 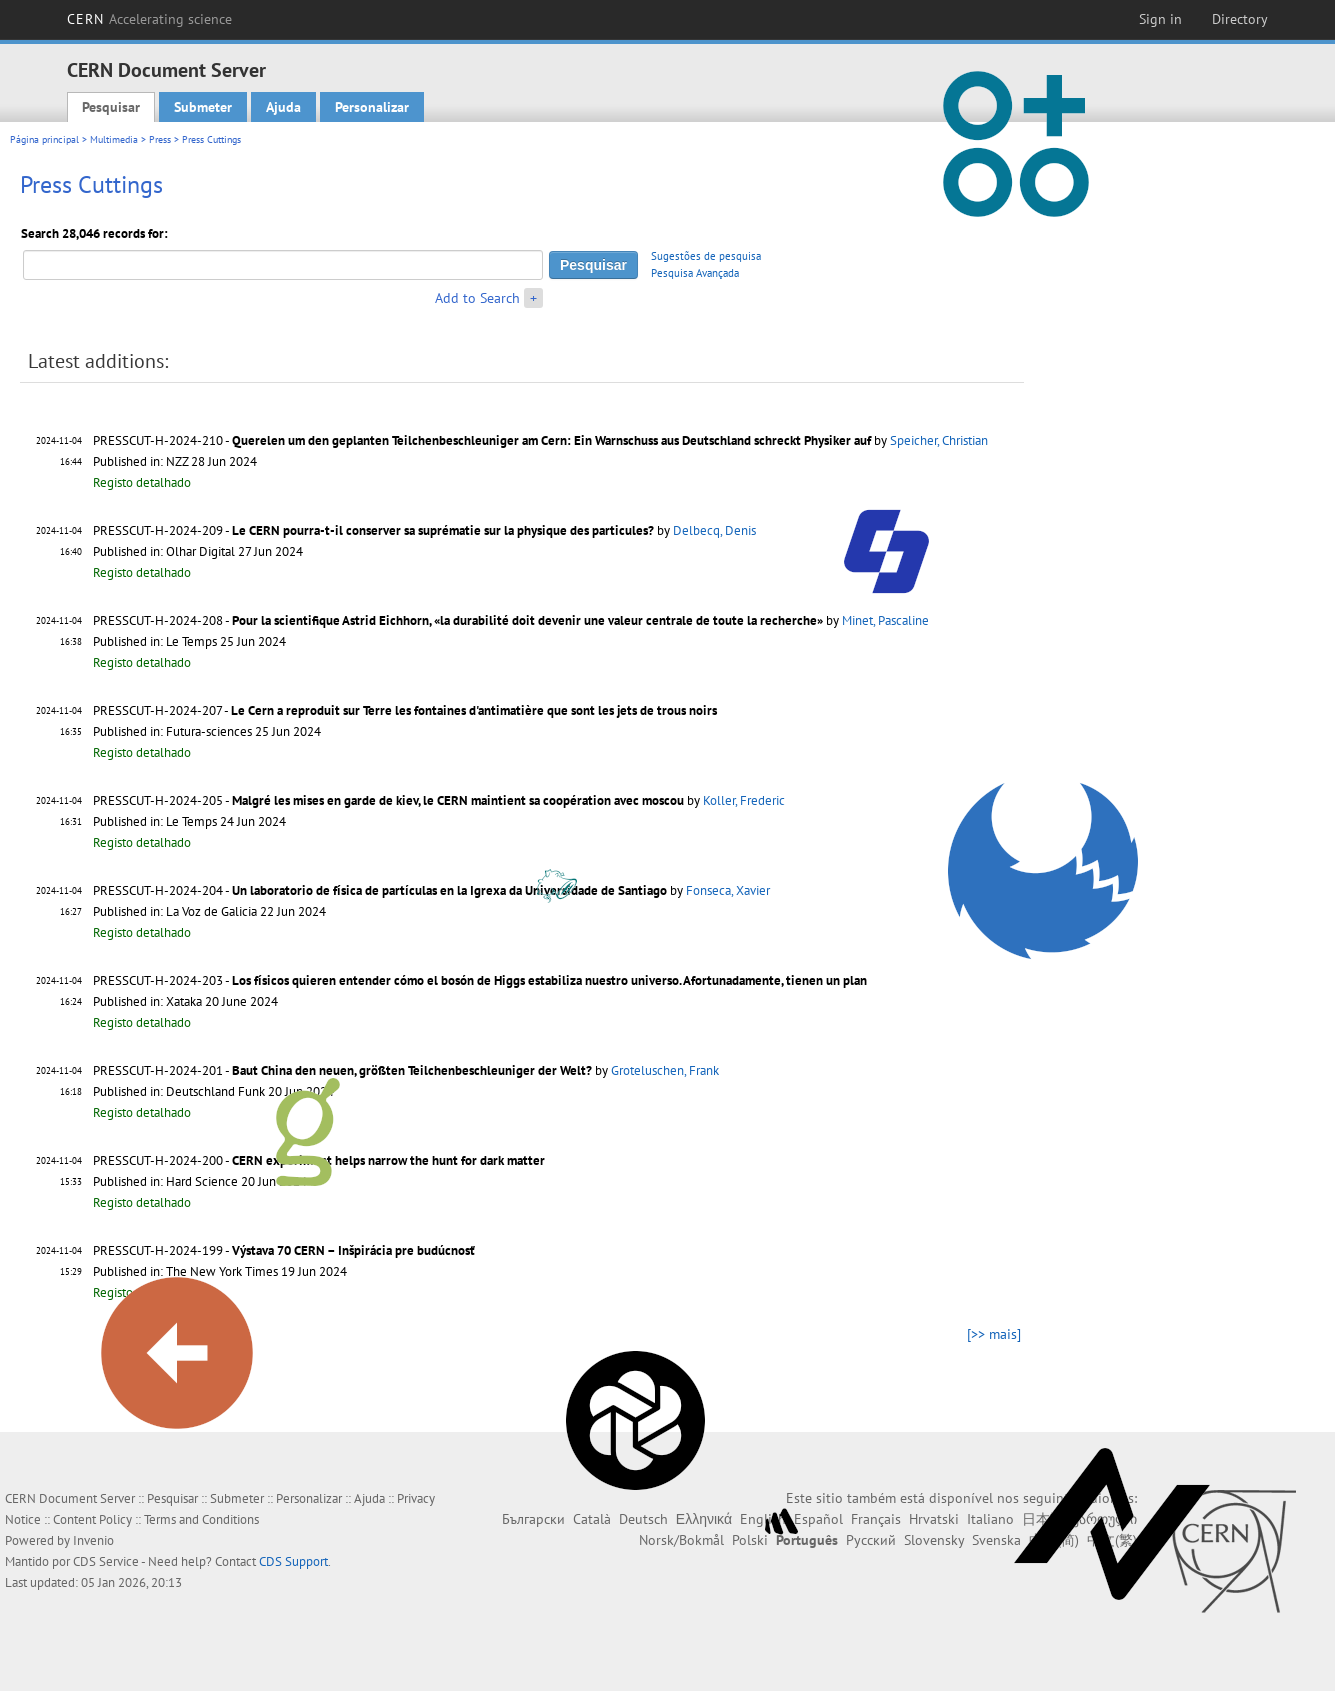 What do you see at coordinates (1112, 1524) in the screenshot?
I see `norco brand logo` at bounding box center [1112, 1524].